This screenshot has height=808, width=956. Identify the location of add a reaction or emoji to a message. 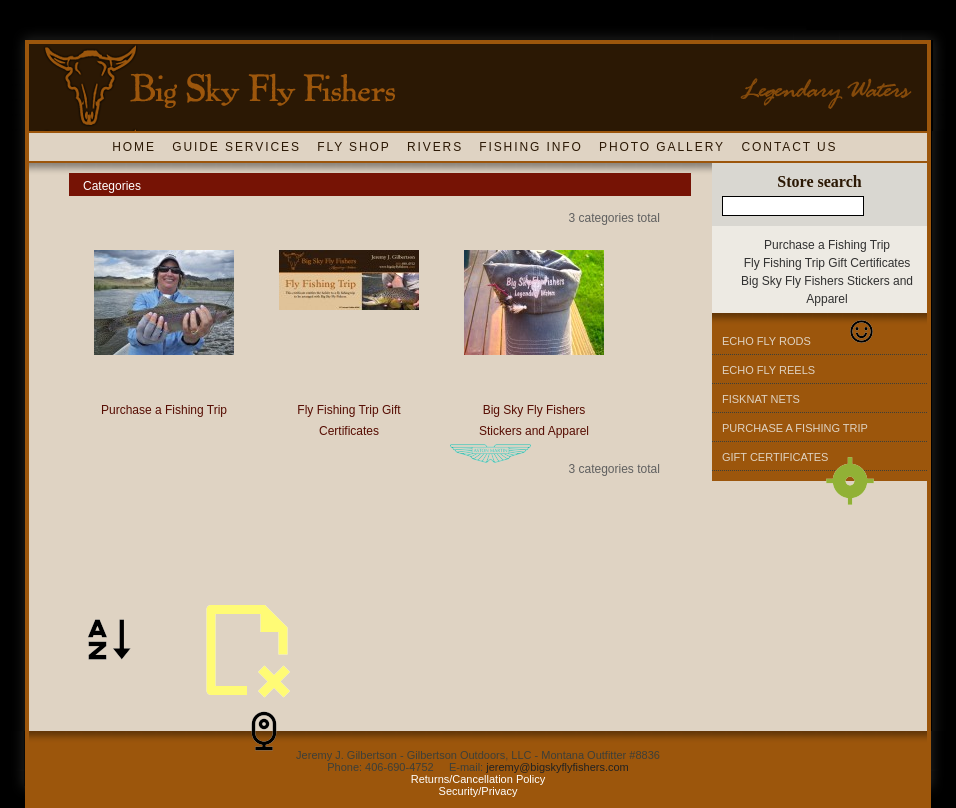
(861, 331).